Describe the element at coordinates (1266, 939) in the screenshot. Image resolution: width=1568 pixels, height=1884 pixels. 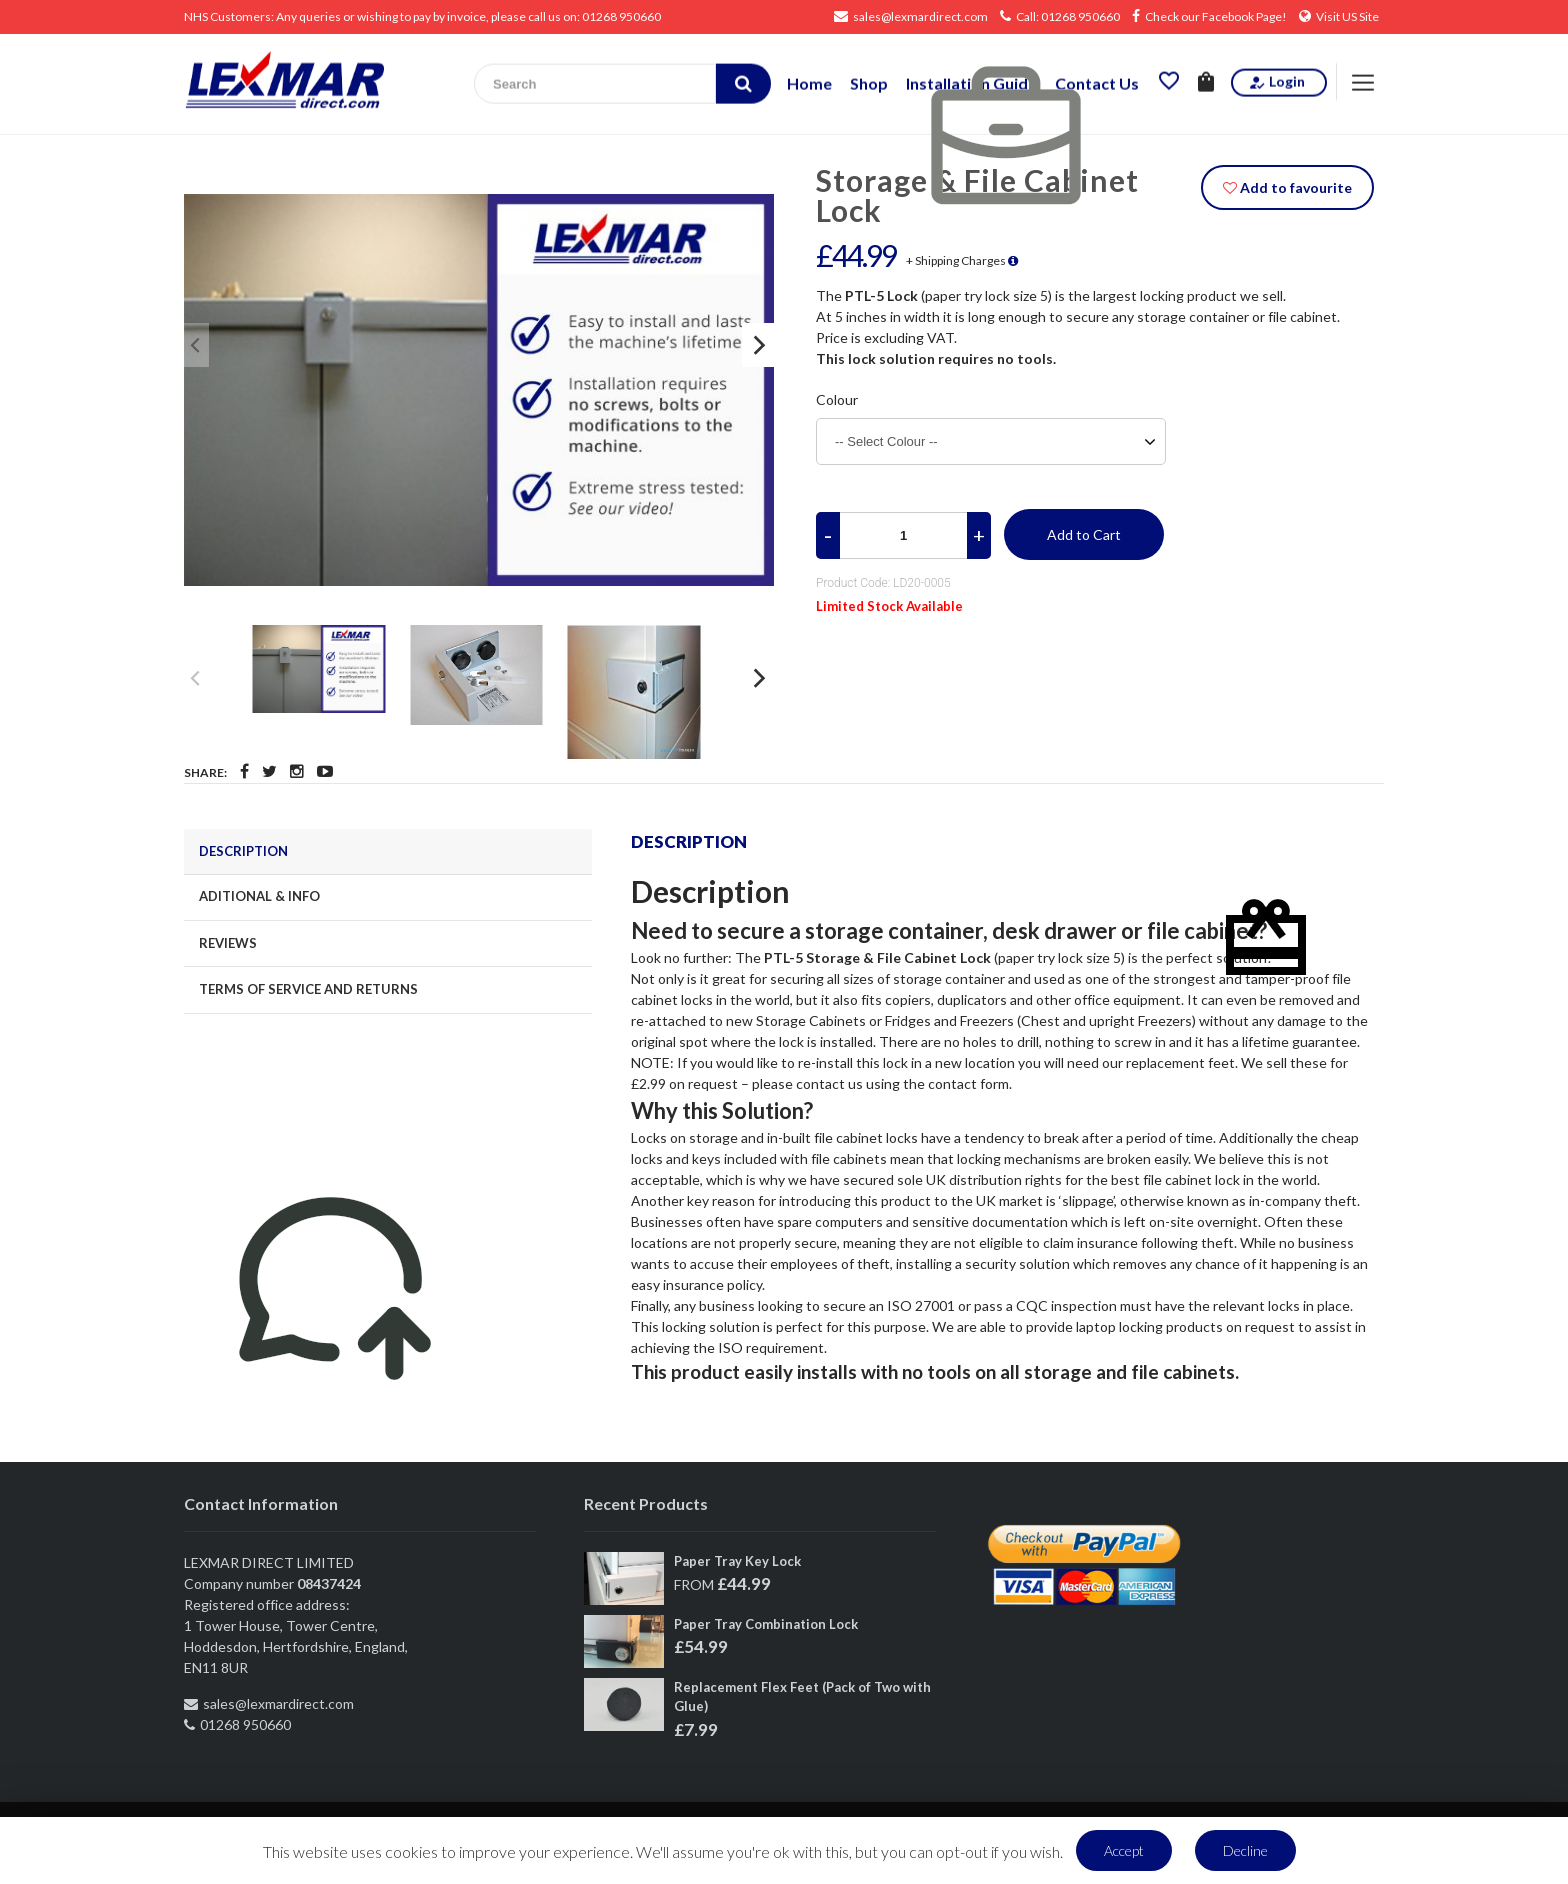
I see `view or redeem a gift card` at that location.